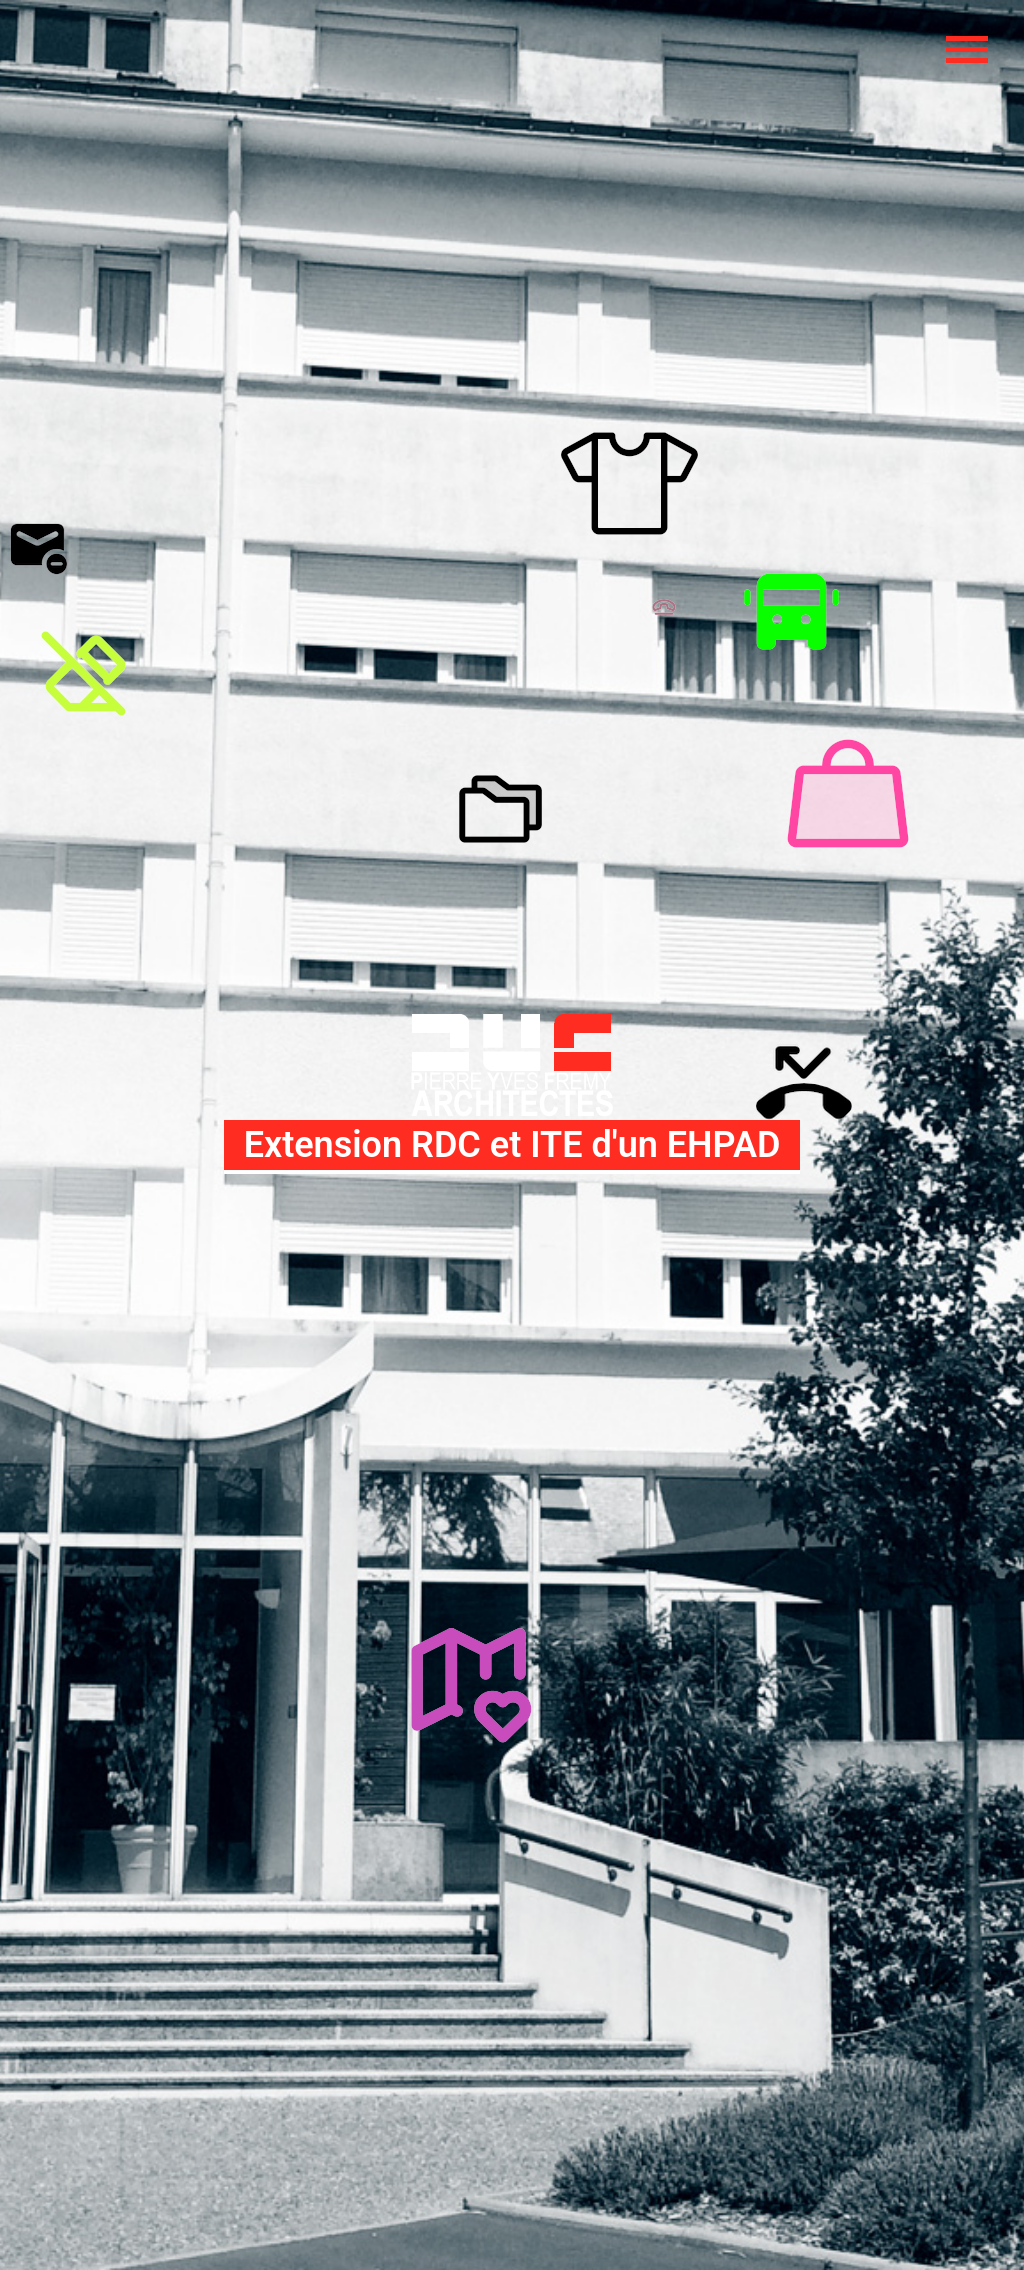 The height and width of the screenshot is (2270, 1024). What do you see at coordinates (848, 800) in the screenshot?
I see `view your shopping bag` at bounding box center [848, 800].